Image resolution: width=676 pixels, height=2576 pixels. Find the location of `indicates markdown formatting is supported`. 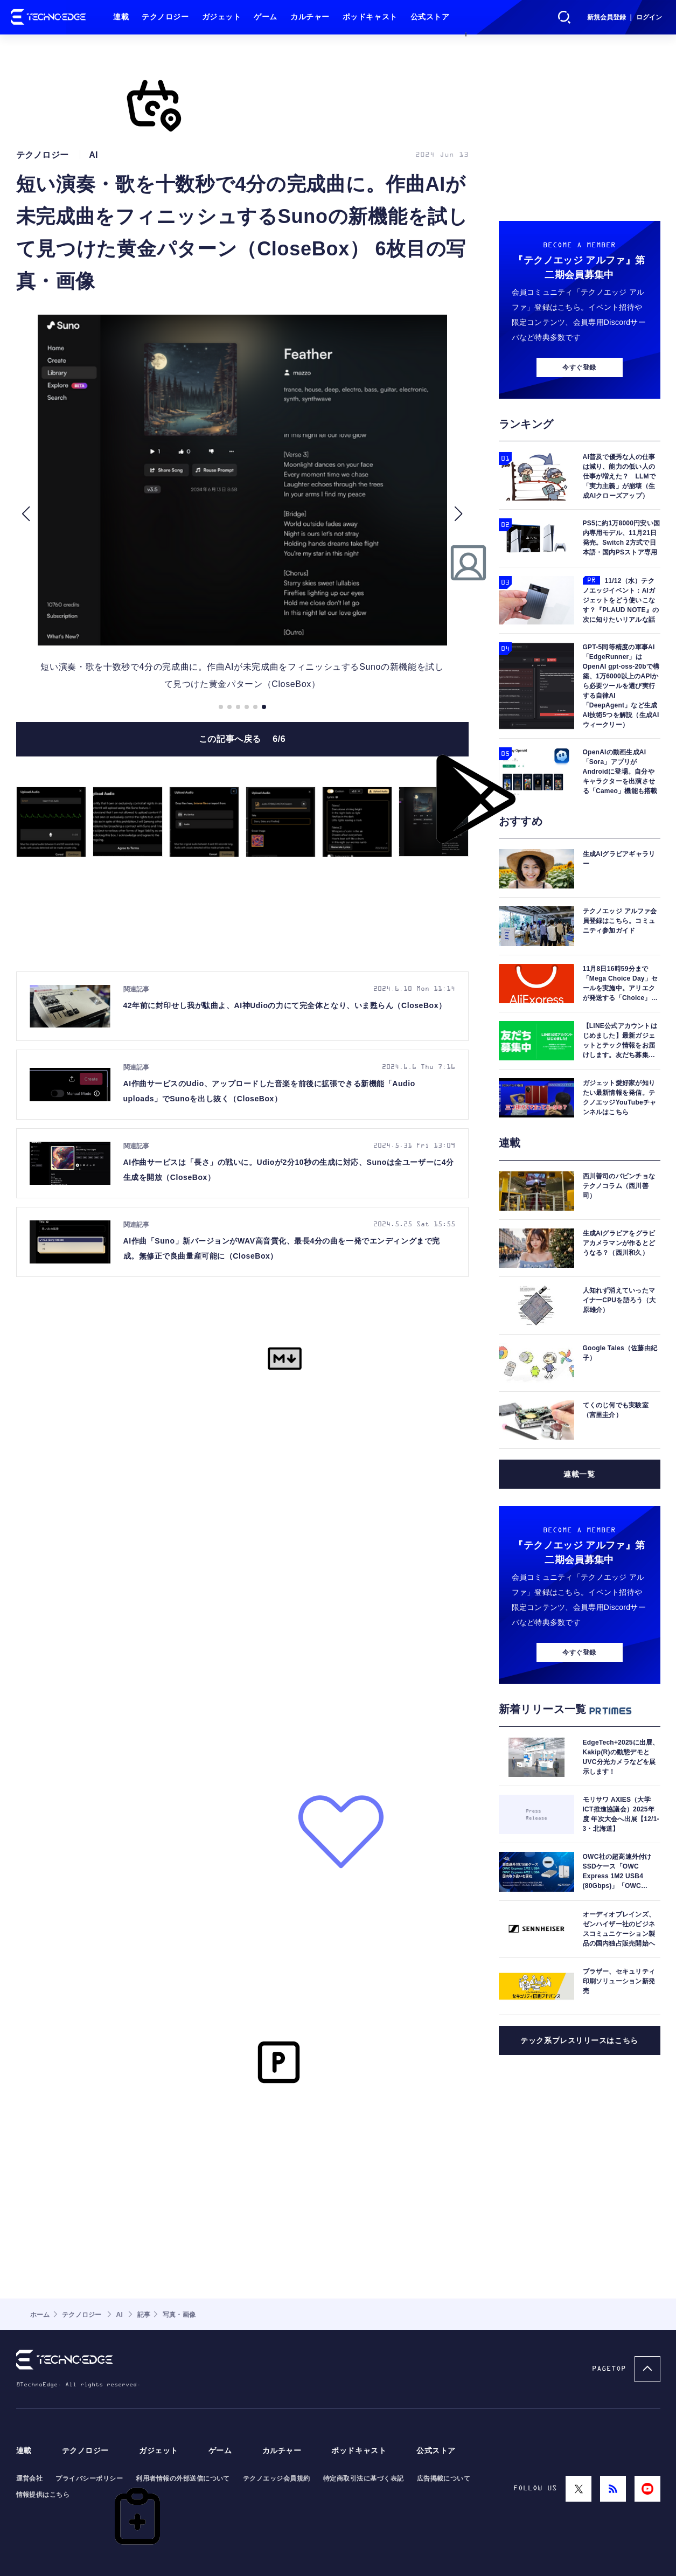

indicates markdown formatting is supported is located at coordinates (284, 1358).